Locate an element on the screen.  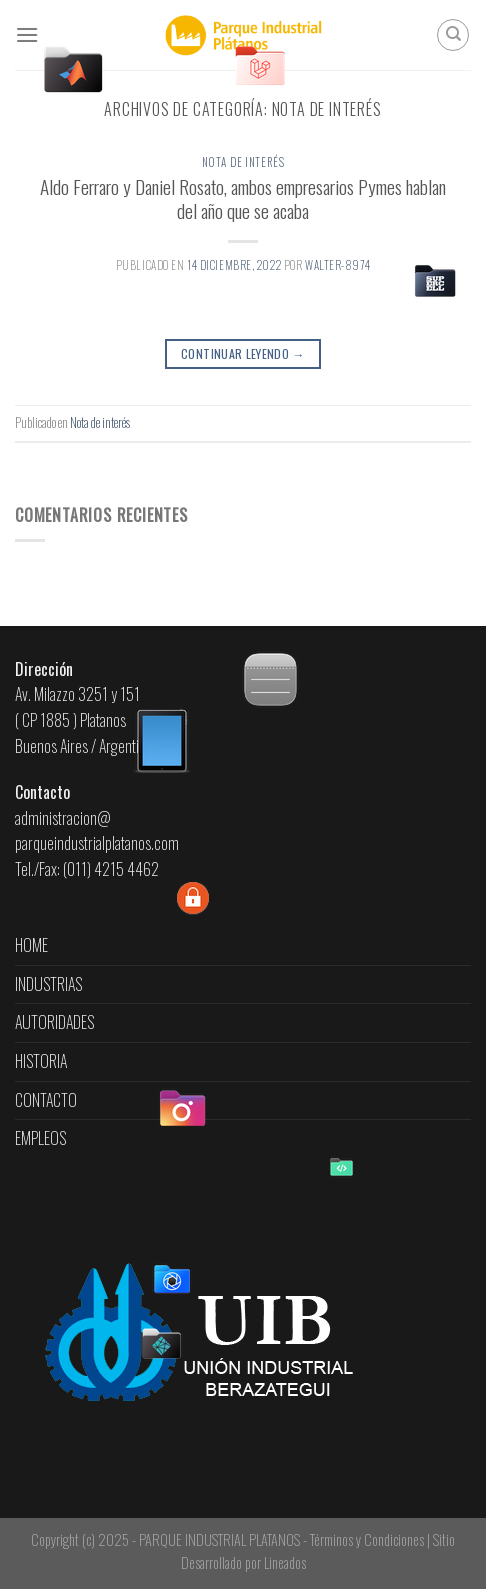
laravel project folder is located at coordinates (260, 67).